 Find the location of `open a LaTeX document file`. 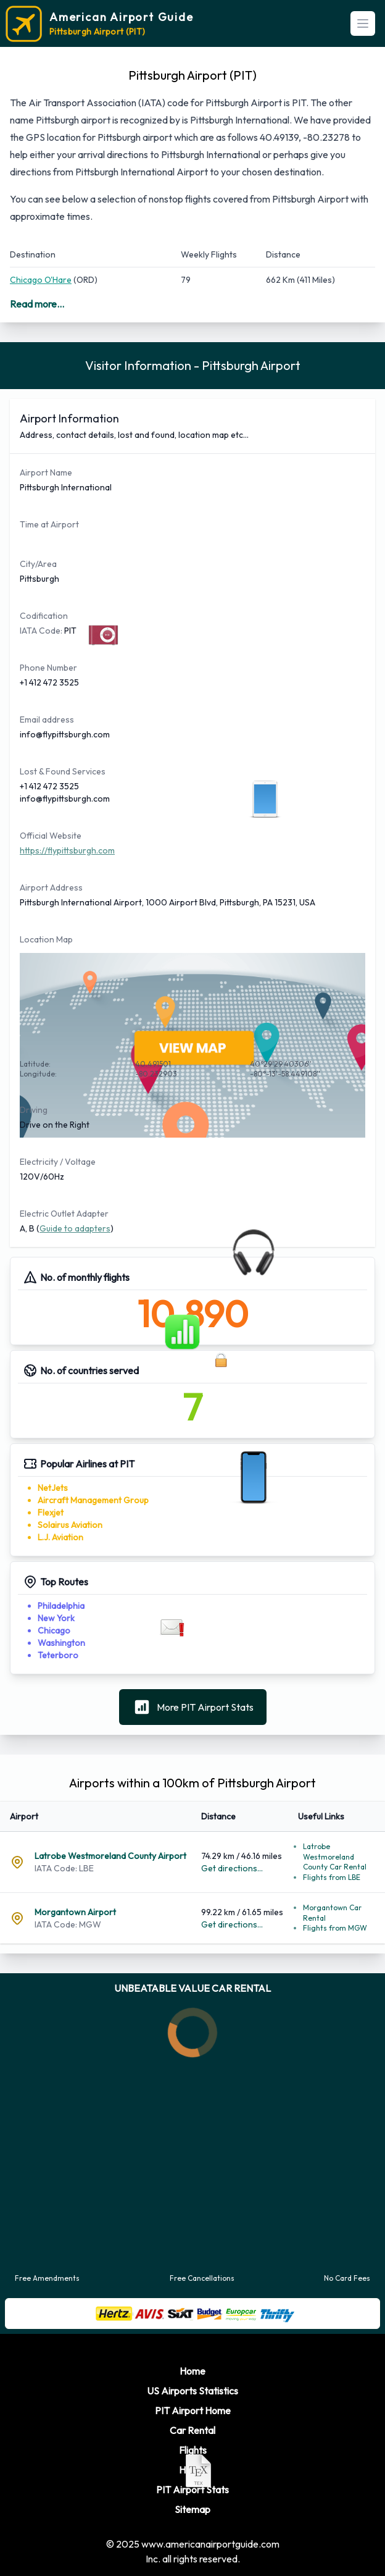

open a LaTeX document file is located at coordinates (198, 2471).